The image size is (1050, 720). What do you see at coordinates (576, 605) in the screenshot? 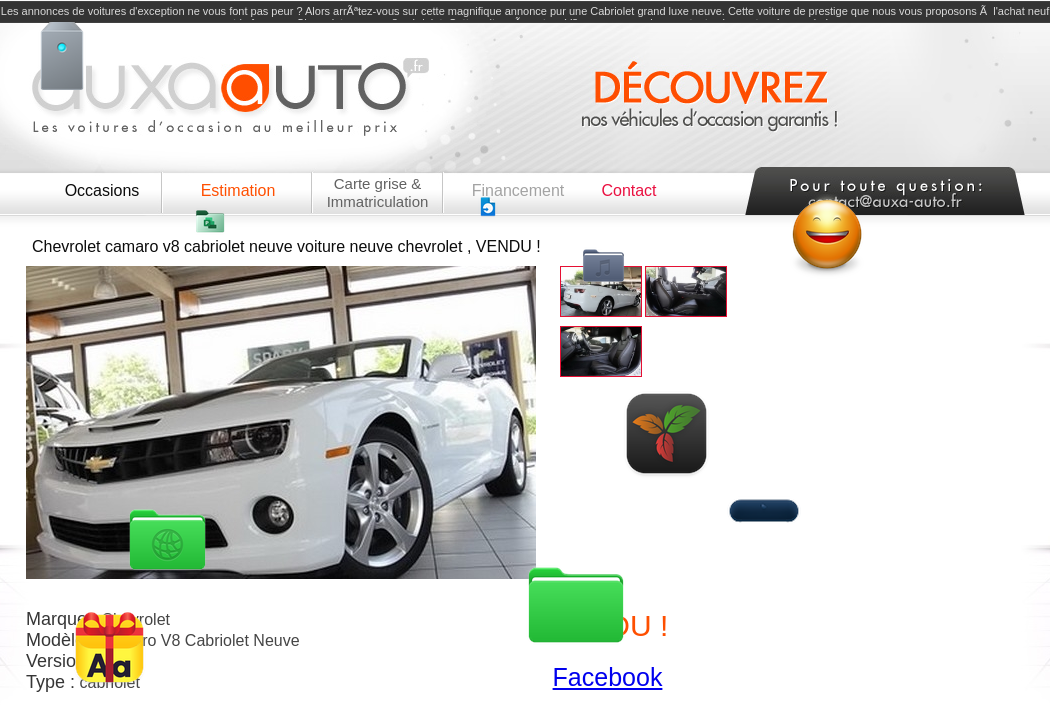
I see `open folder to view contents` at bounding box center [576, 605].